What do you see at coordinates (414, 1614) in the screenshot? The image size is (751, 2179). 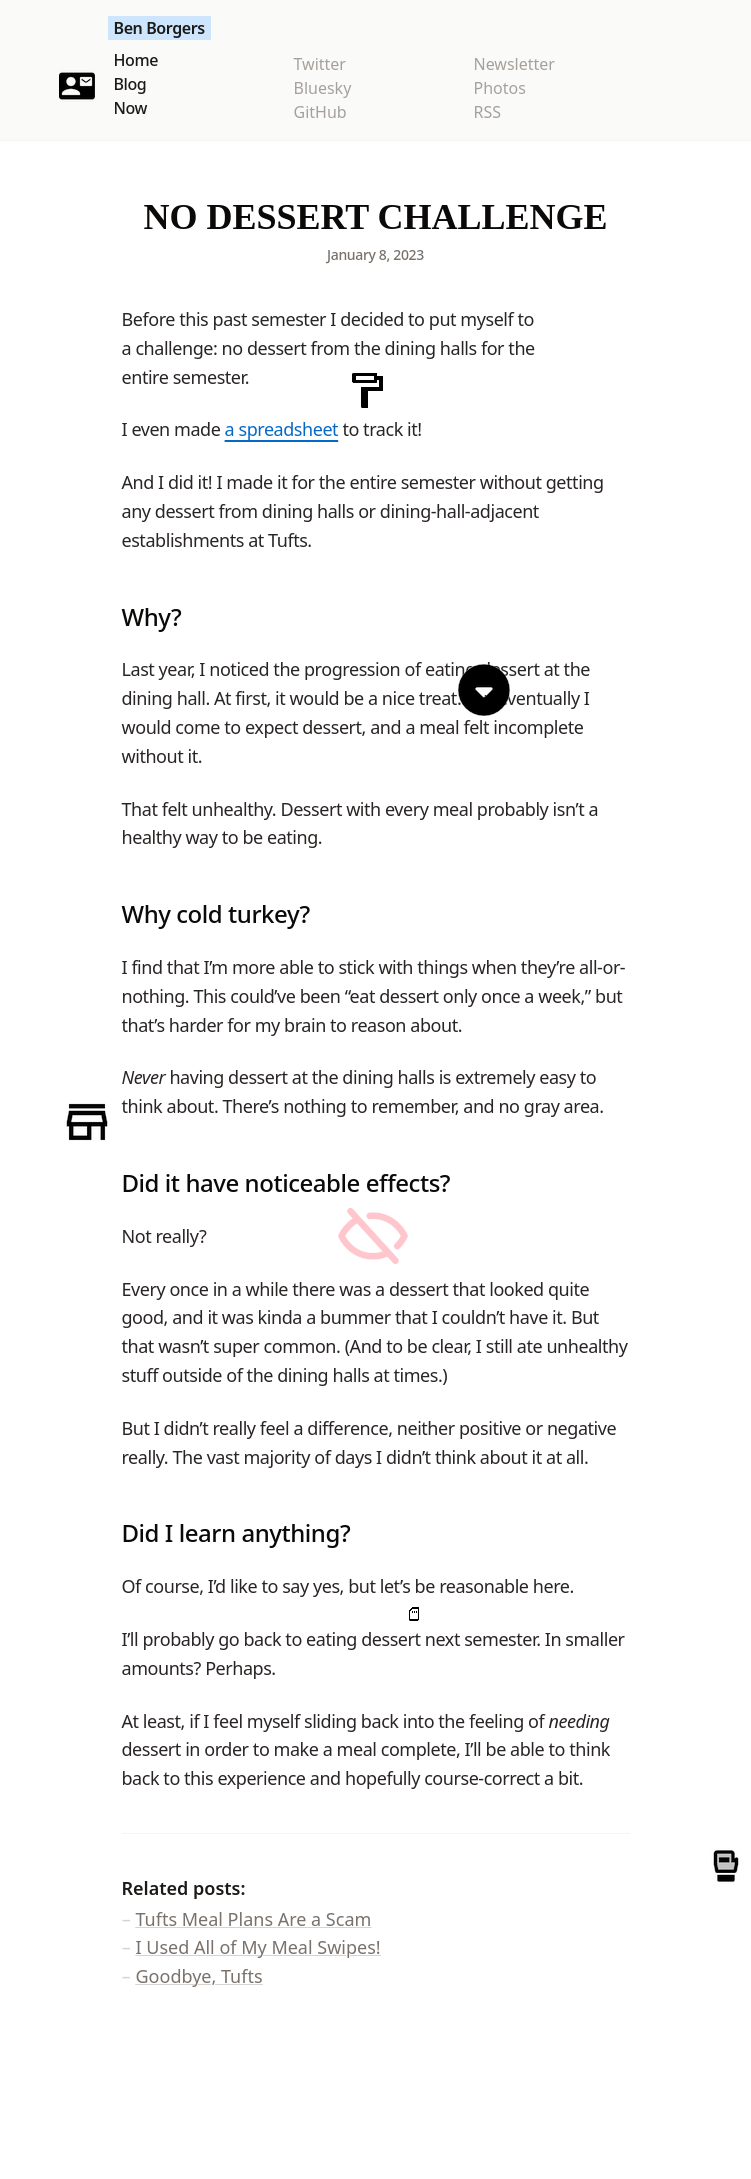 I see `access sd card storage settings` at bounding box center [414, 1614].